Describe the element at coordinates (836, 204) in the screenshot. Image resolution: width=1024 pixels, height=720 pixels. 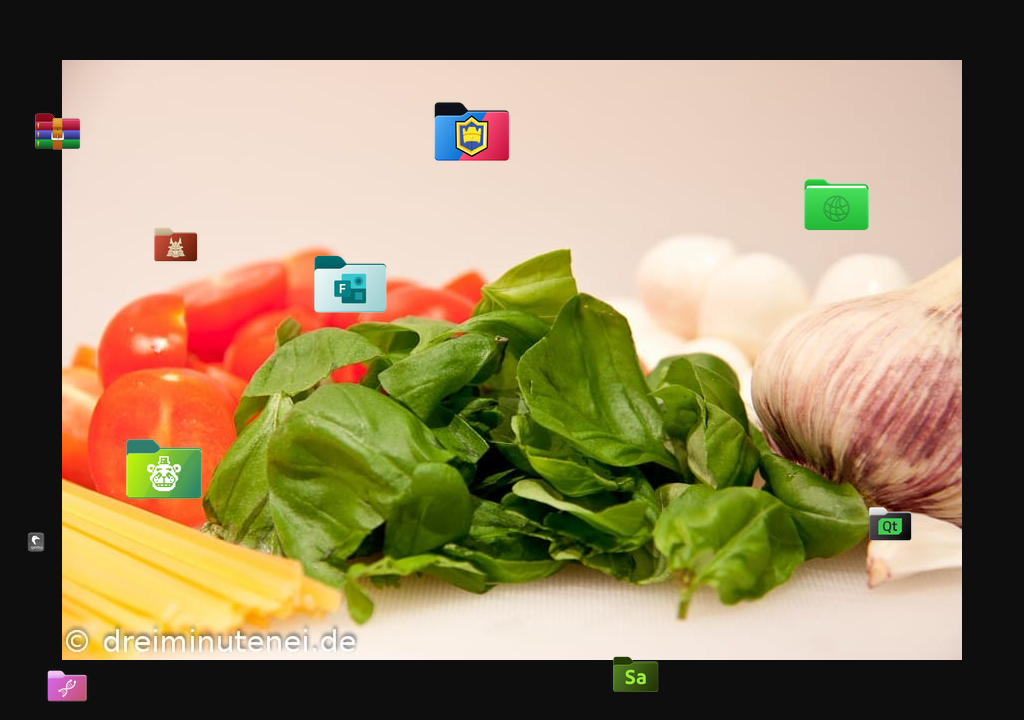
I see `folder containing html web files` at that location.